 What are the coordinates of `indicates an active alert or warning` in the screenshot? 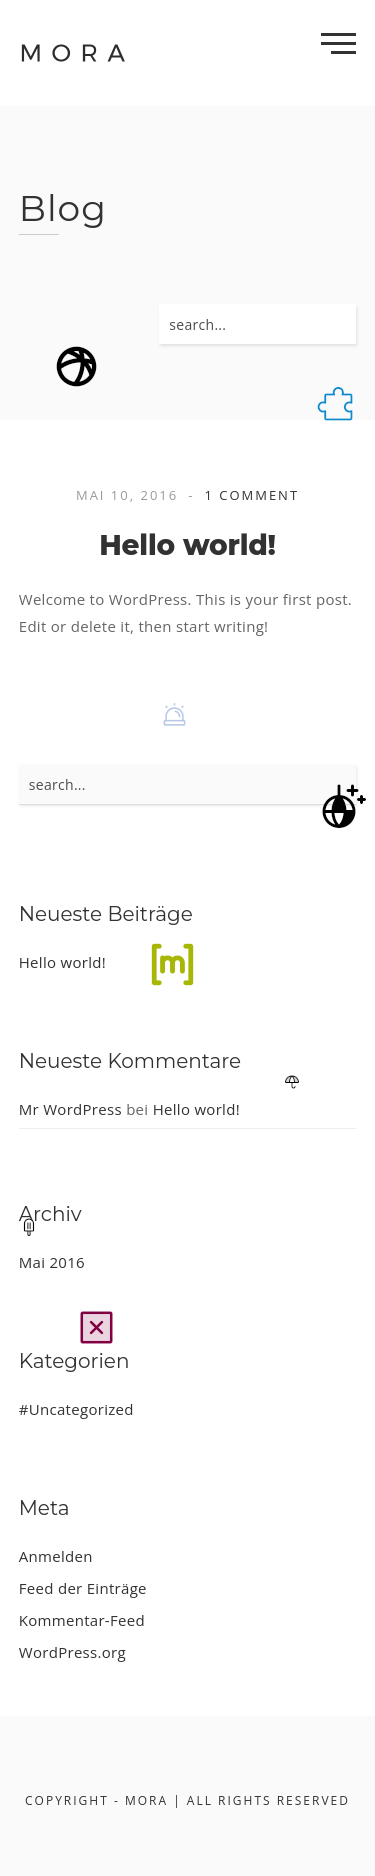 It's located at (174, 716).